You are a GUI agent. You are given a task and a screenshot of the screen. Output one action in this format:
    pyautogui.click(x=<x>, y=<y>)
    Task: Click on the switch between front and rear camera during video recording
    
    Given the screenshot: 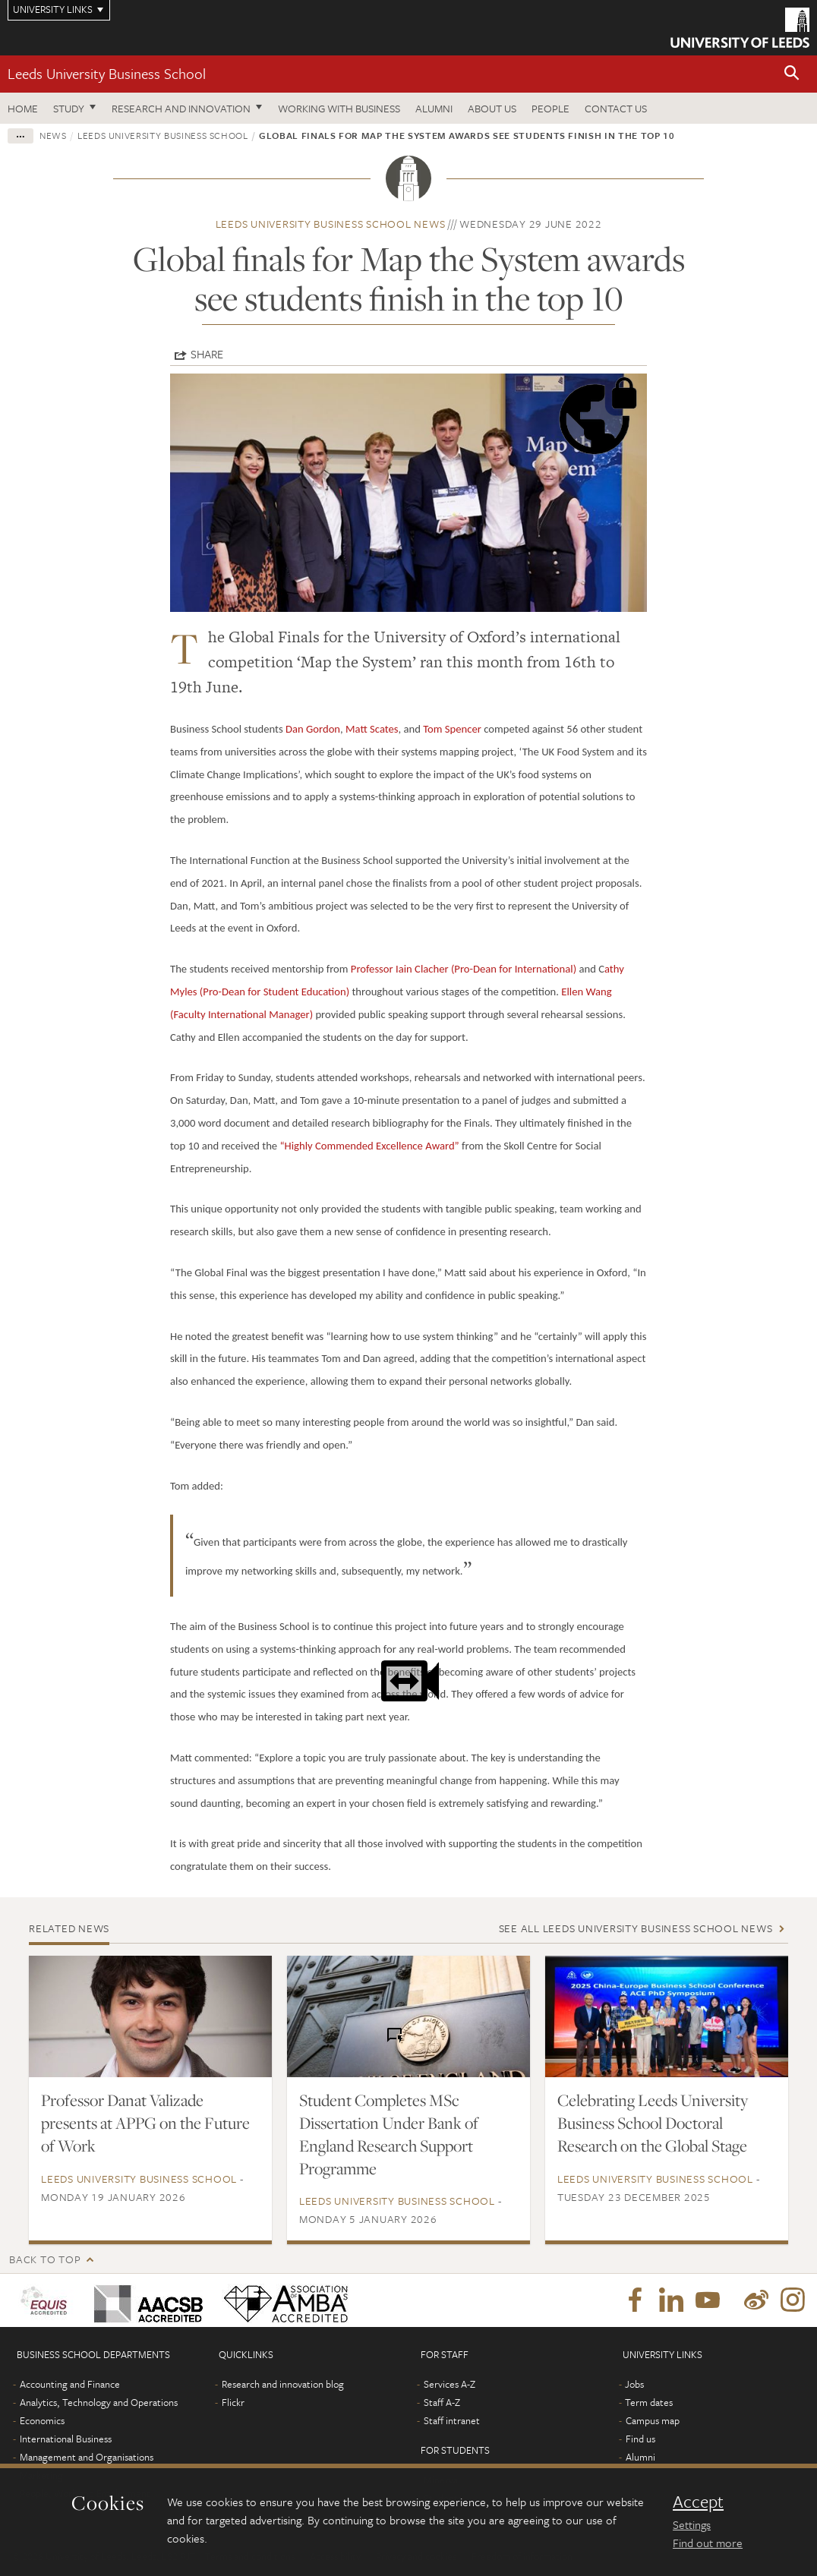 What is the action you would take?
    pyautogui.click(x=410, y=1681)
    